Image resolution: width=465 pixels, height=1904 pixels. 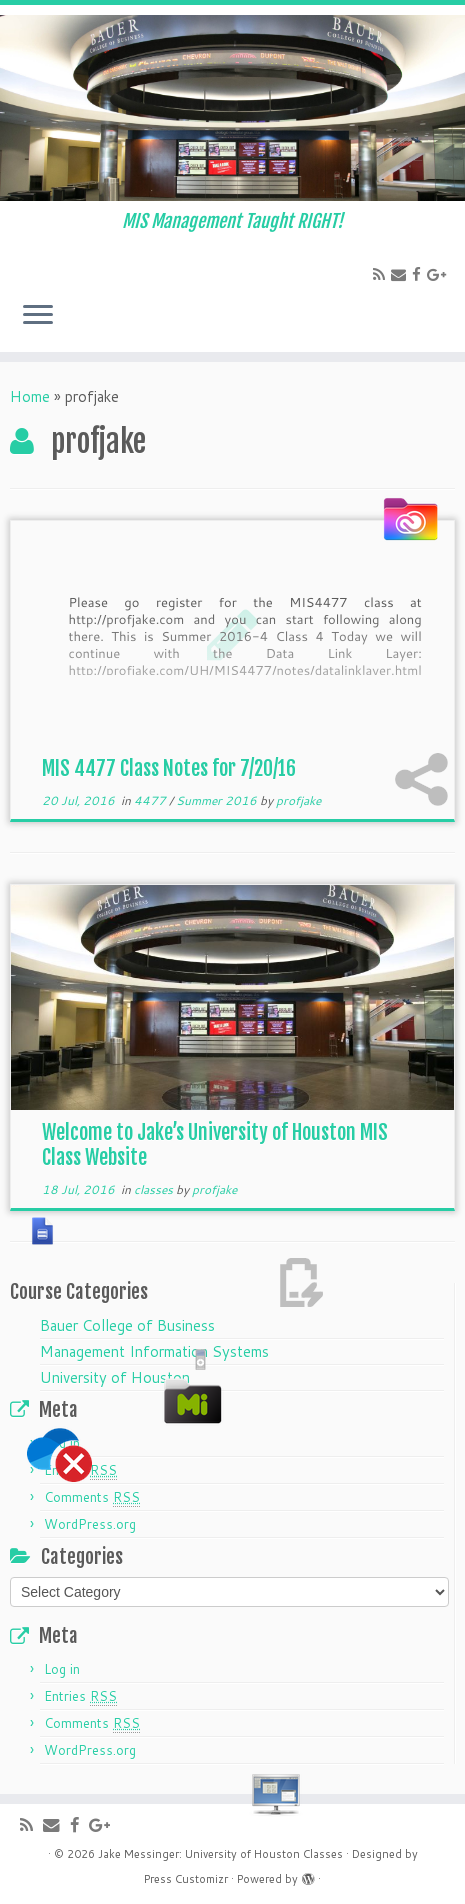 I want to click on indicates battery is low but currently charging, so click(x=298, y=1282).